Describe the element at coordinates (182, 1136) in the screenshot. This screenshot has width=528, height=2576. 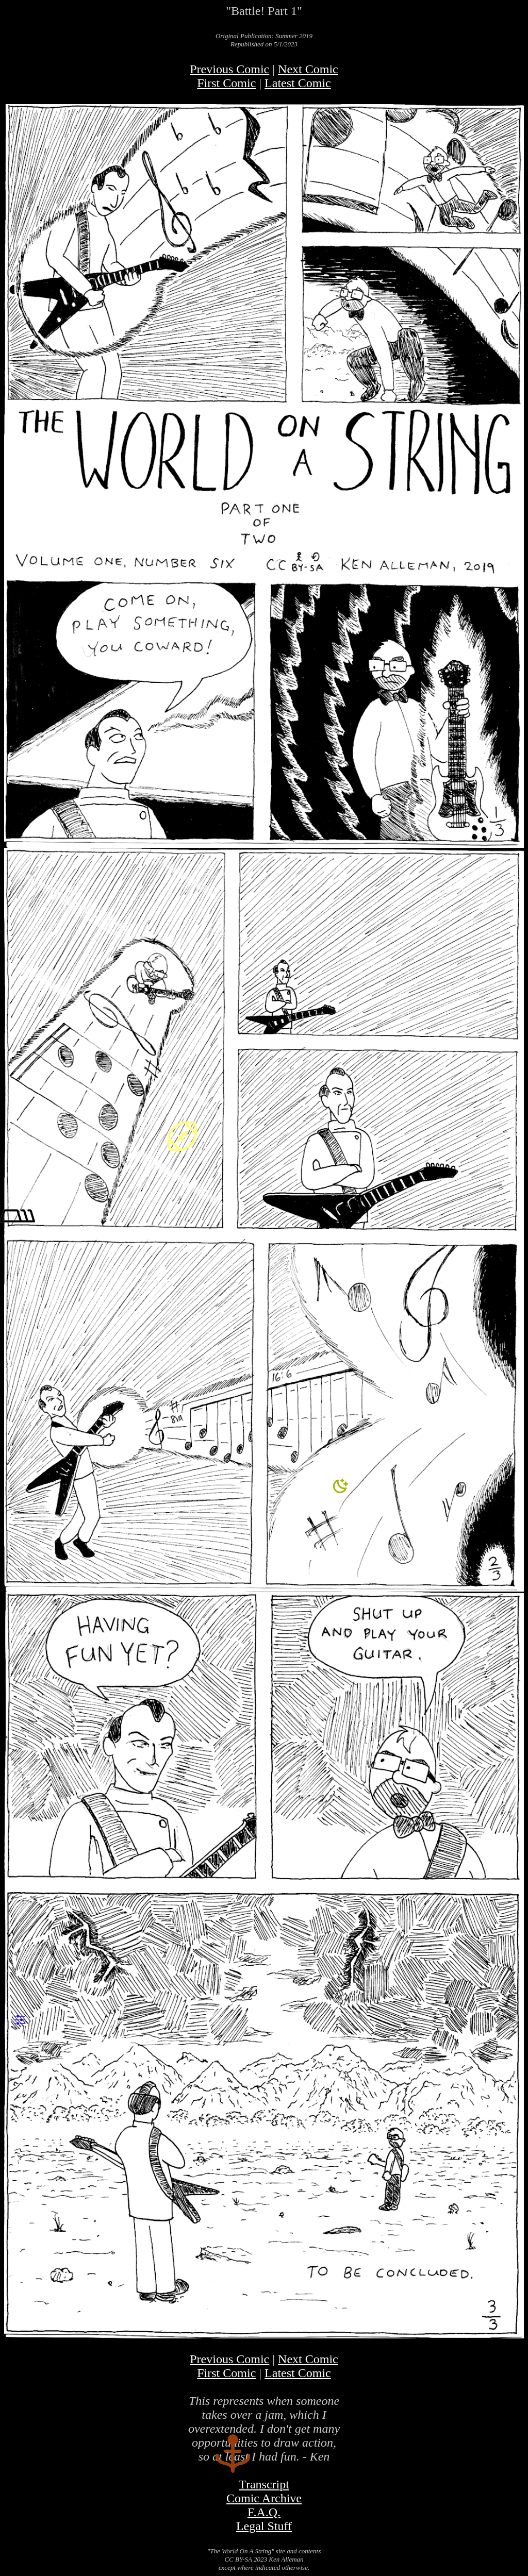
I see `access sports scores and updates` at that location.